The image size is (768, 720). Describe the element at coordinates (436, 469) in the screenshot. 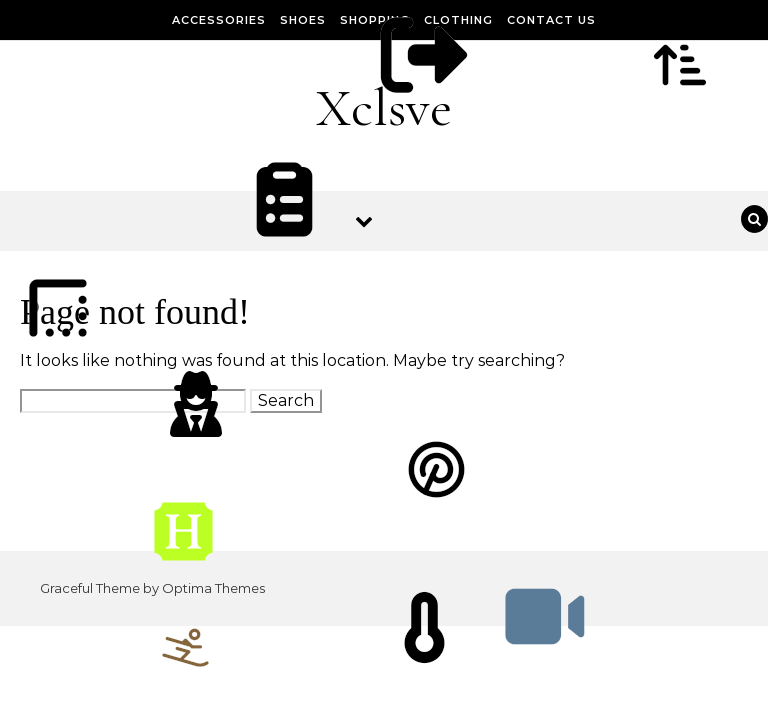

I see `share to Pinterest` at that location.